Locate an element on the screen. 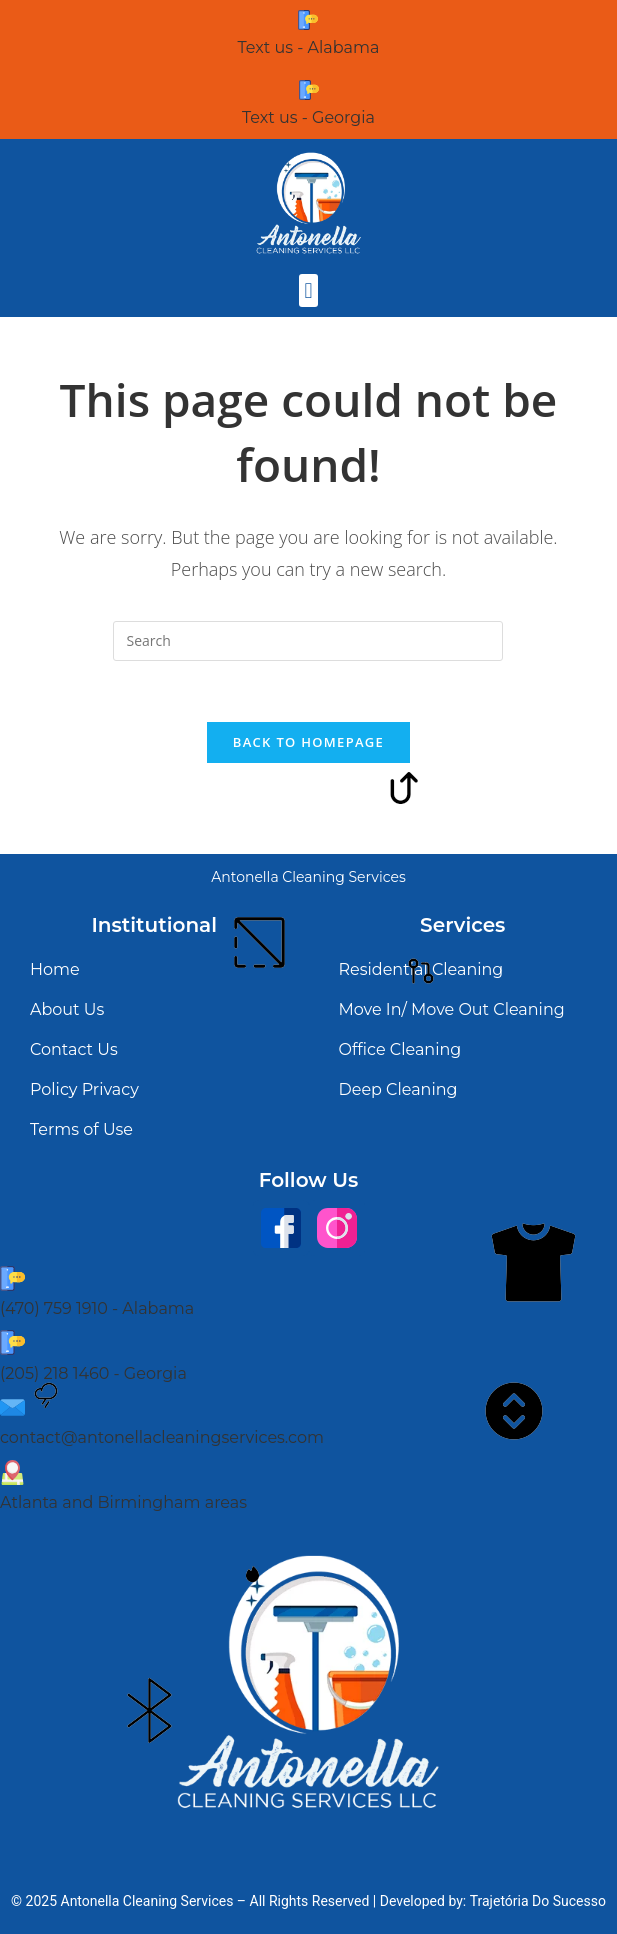  redo or repeat last action is located at coordinates (403, 788).